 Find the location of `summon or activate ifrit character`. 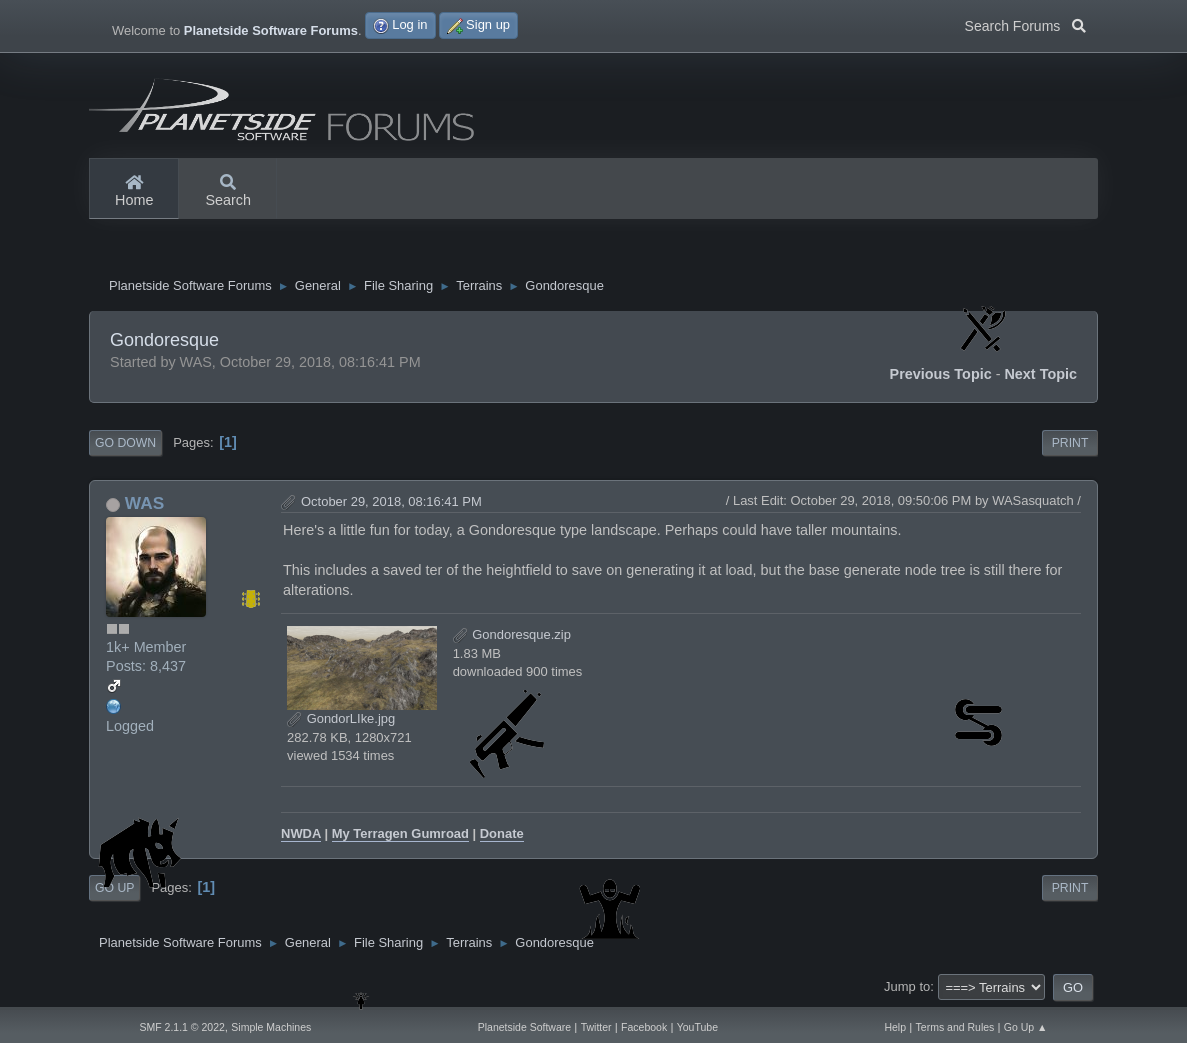

summon or activate ifrit character is located at coordinates (610, 909).